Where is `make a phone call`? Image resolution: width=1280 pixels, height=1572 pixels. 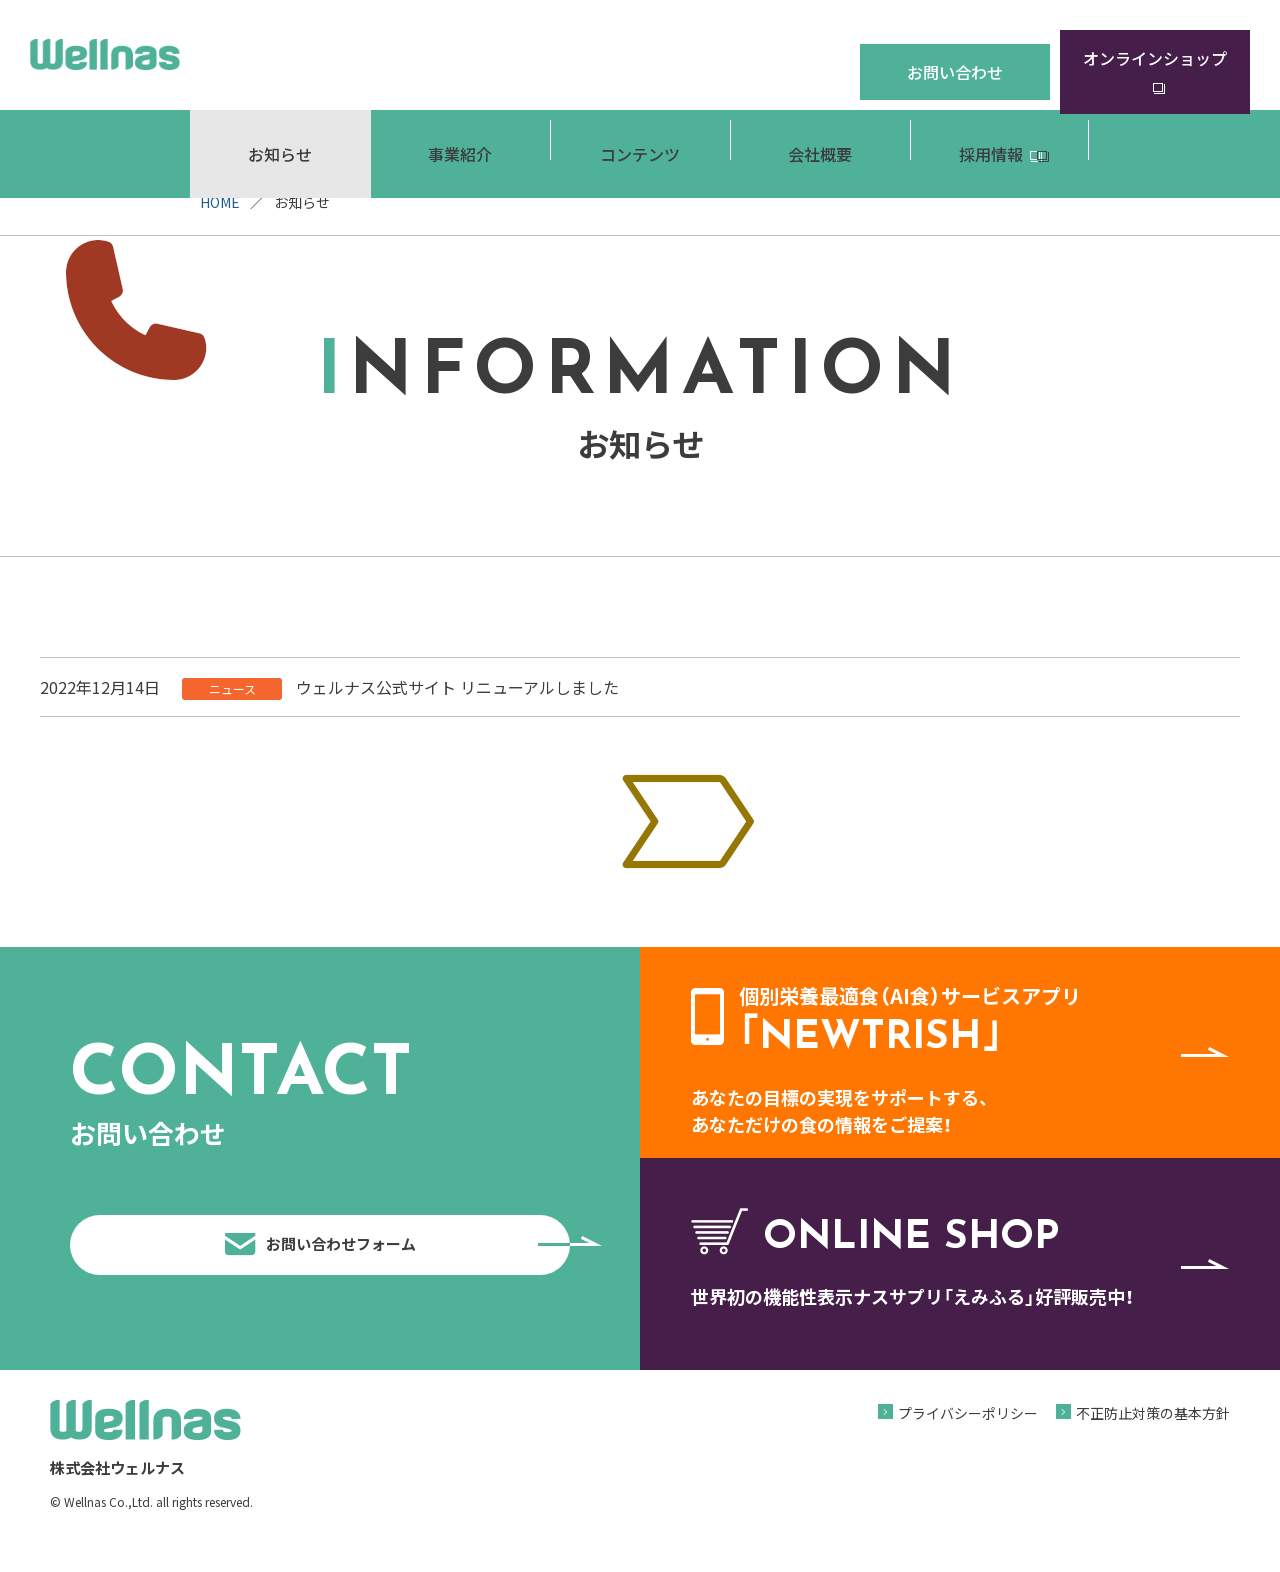 make a phone call is located at coordinates (136, 310).